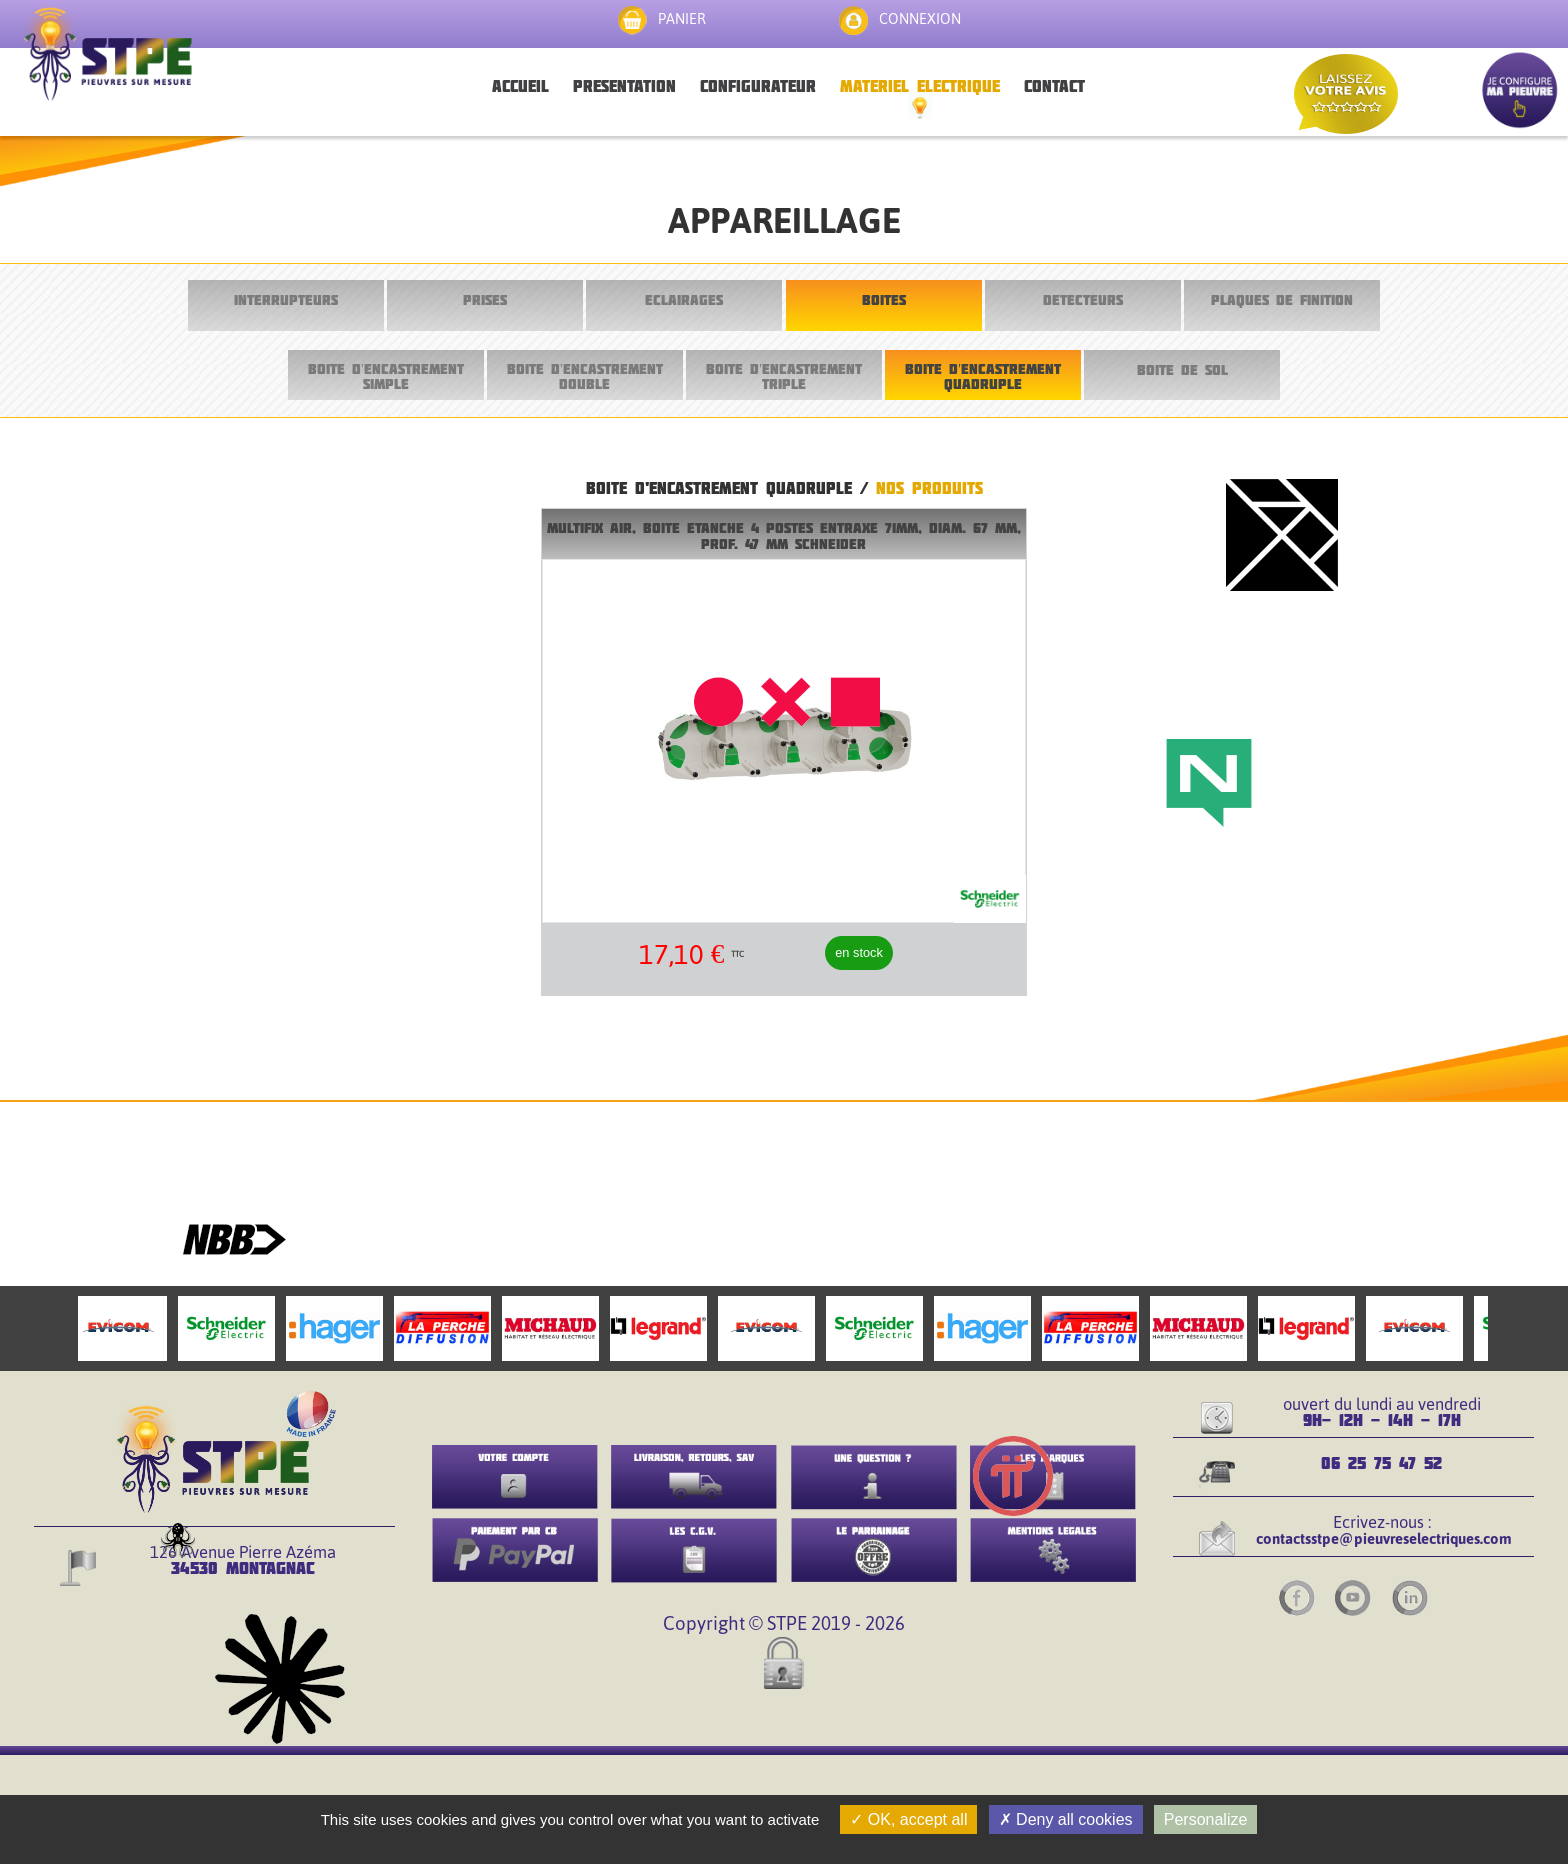  What do you see at coordinates (1282, 535) in the screenshot?
I see `elm programming language logo` at bounding box center [1282, 535].